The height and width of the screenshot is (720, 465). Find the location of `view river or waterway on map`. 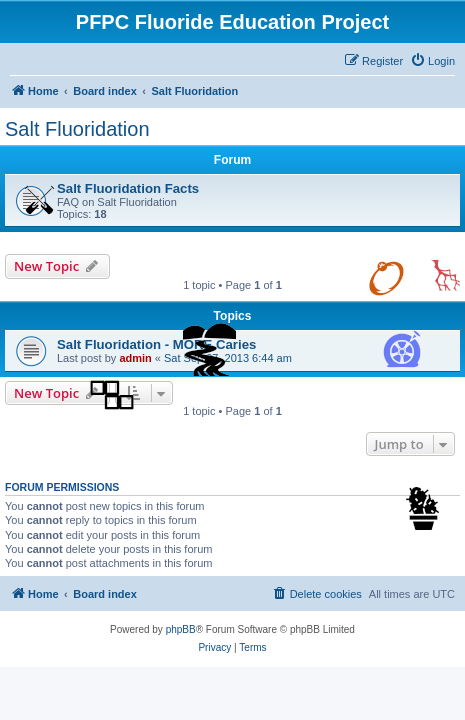

view river or waterway on map is located at coordinates (209, 349).